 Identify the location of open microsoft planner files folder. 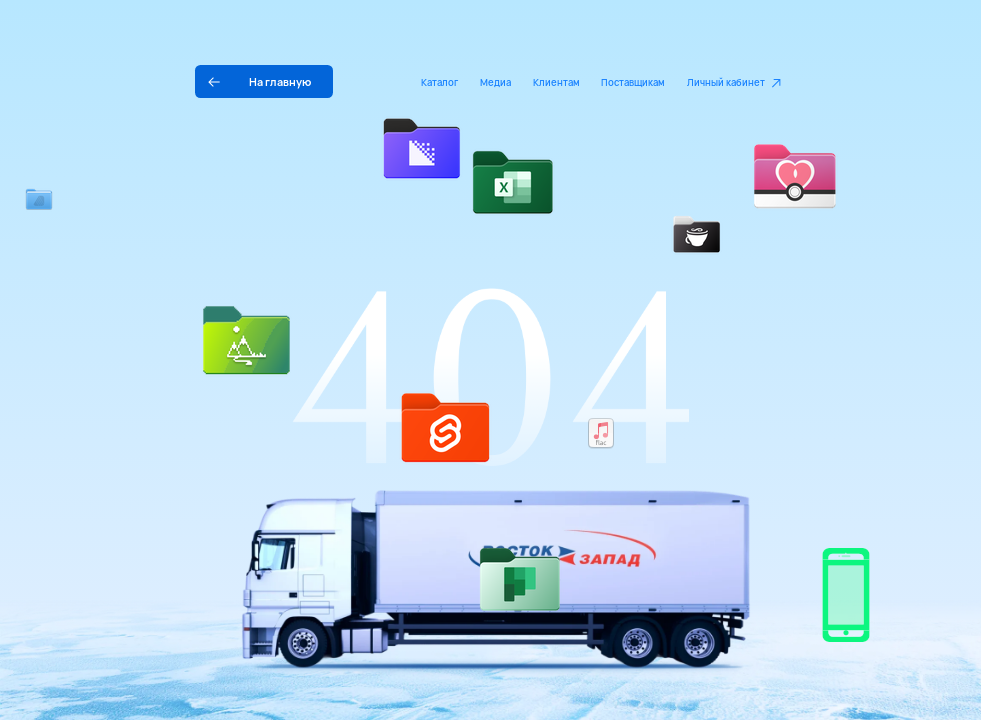
(519, 581).